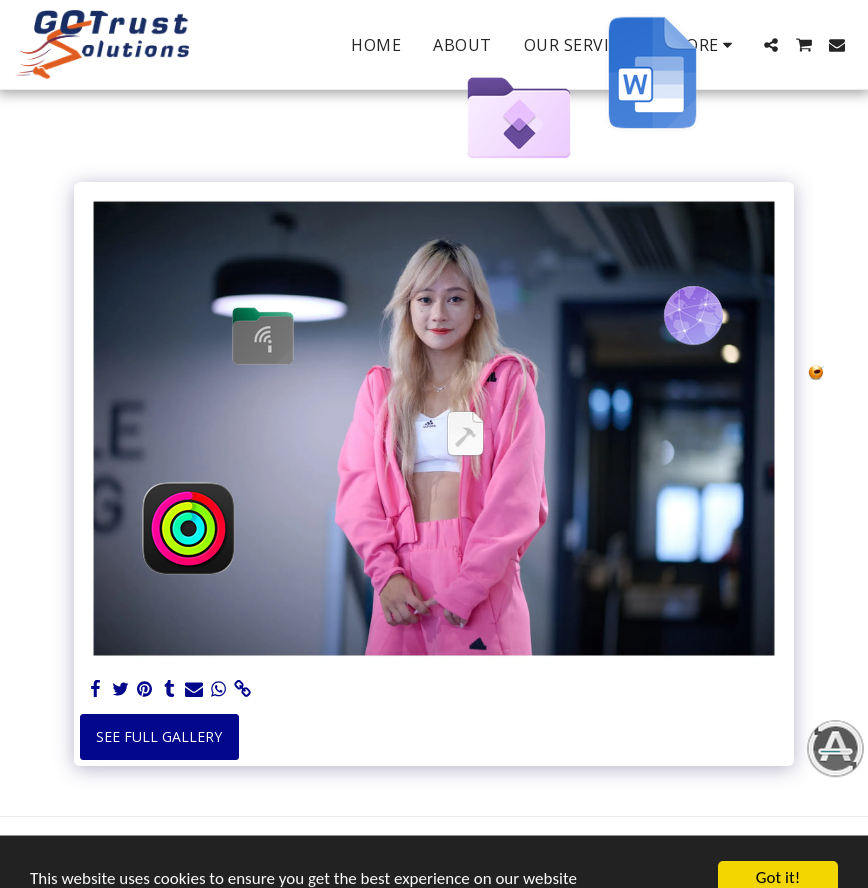 The image size is (868, 888). What do you see at coordinates (263, 336) in the screenshot?
I see `open insync cloud sync folder` at bounding box center [263, 336].